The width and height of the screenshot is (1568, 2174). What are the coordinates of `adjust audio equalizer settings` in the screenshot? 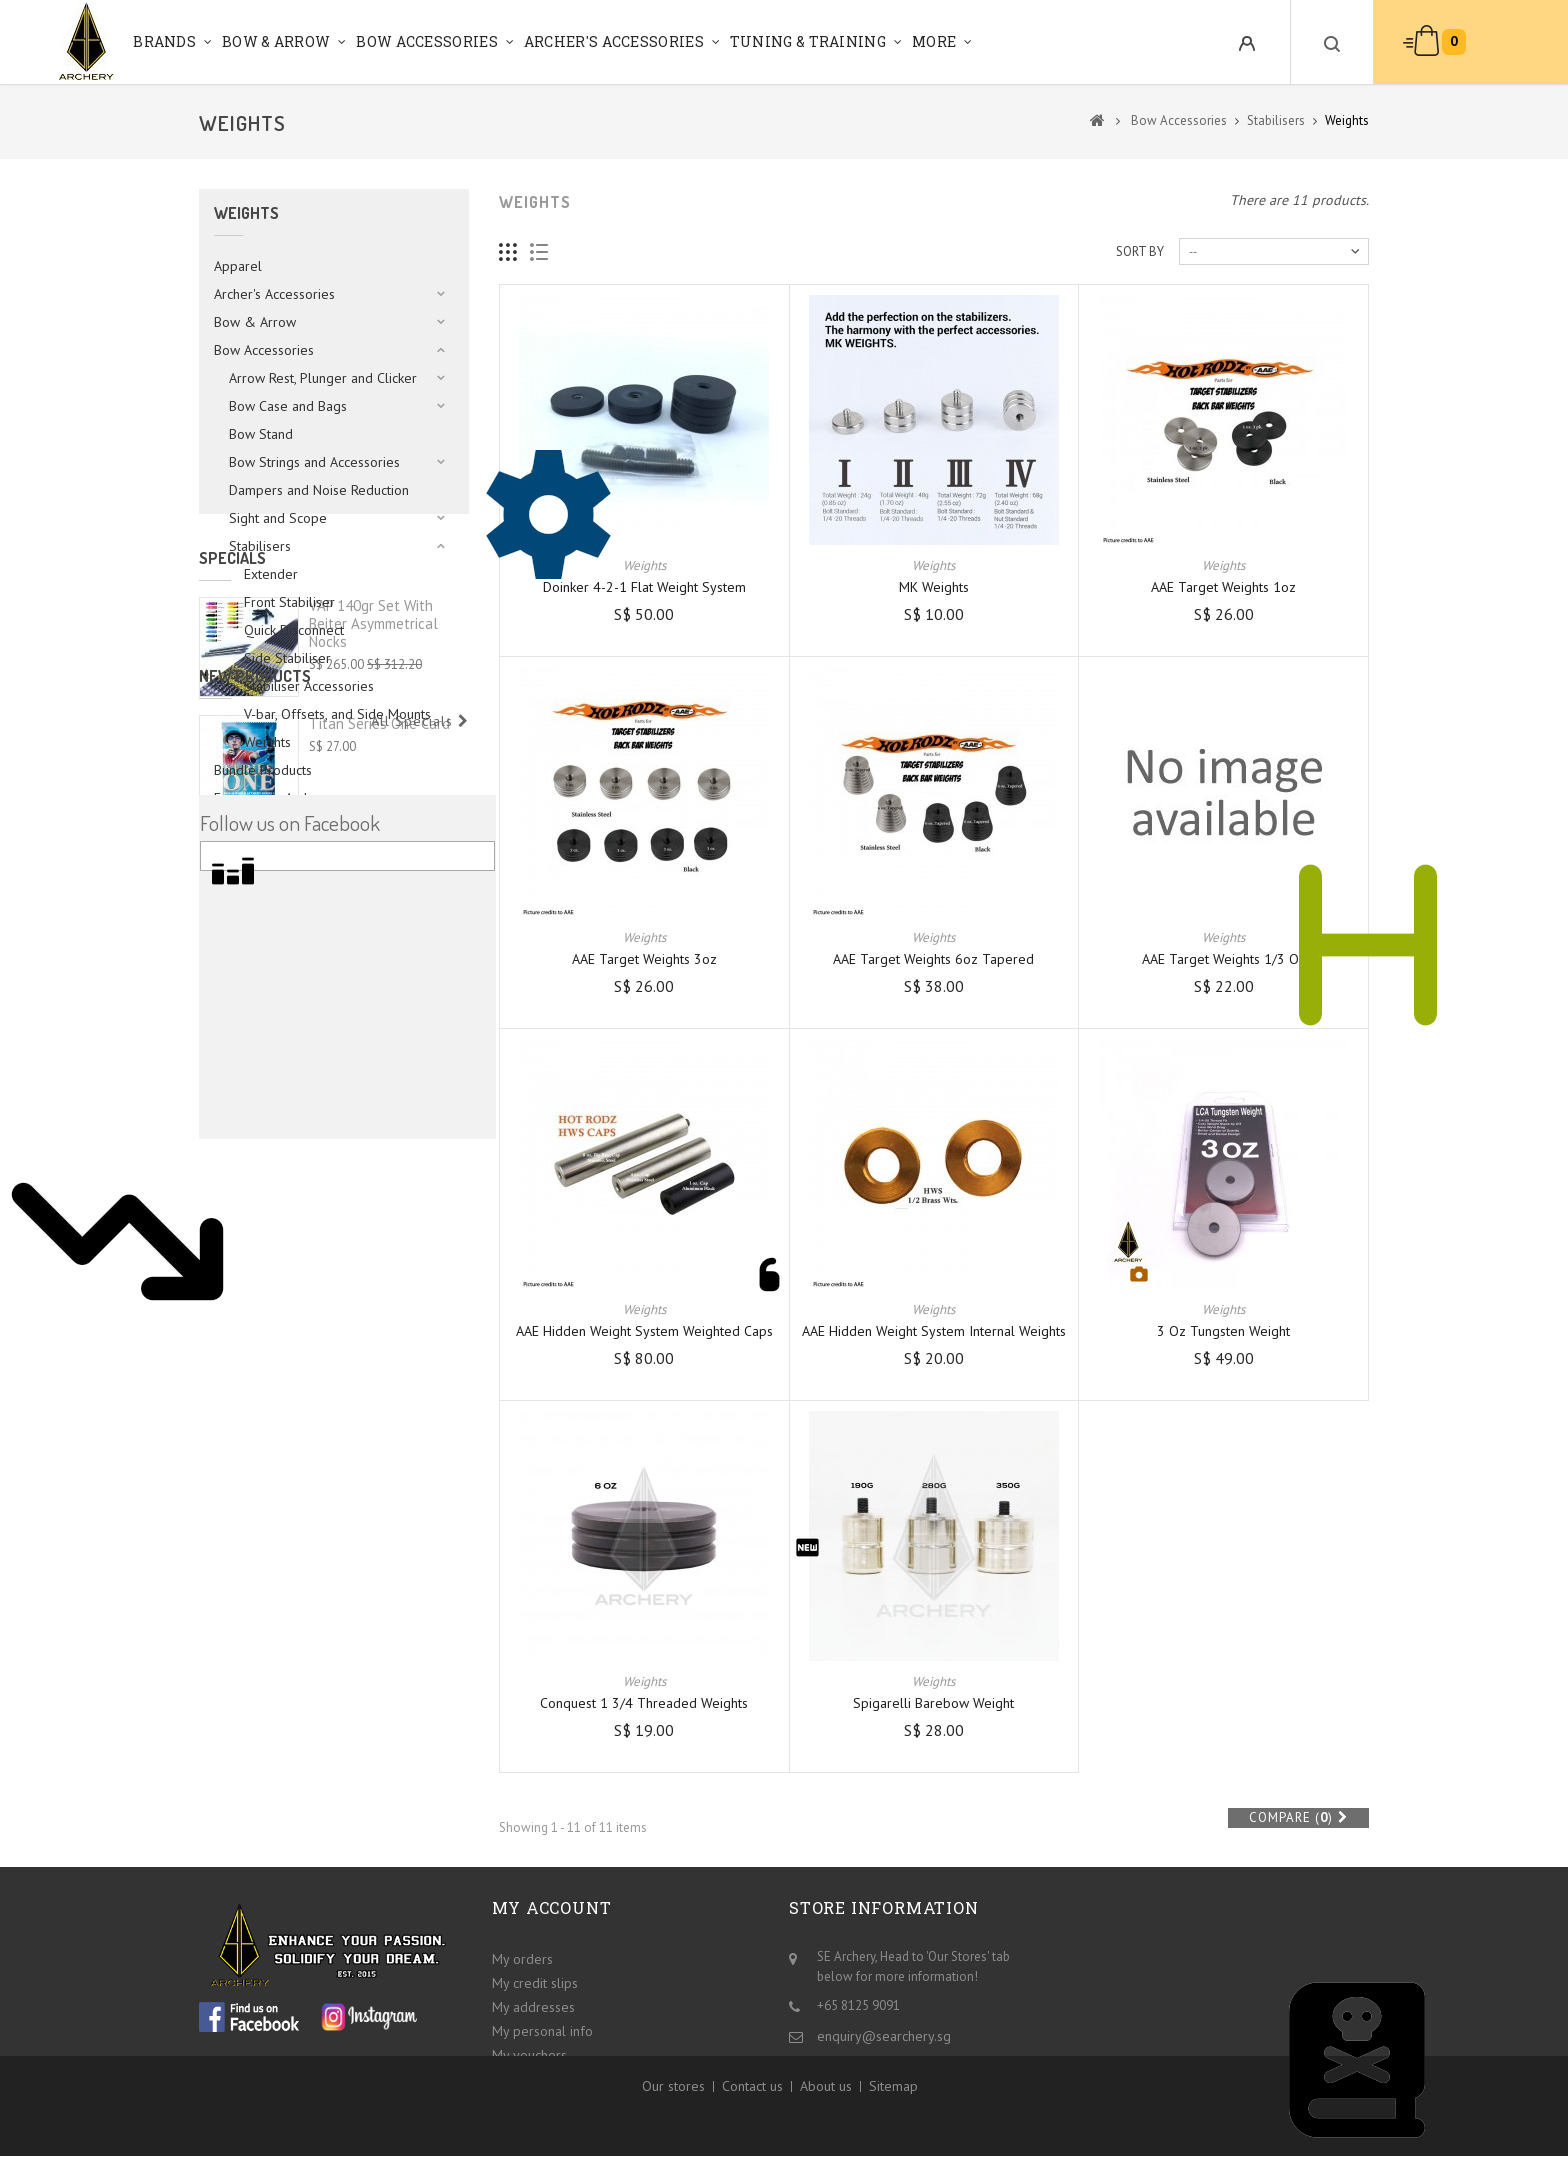 It's located at (233, 871).